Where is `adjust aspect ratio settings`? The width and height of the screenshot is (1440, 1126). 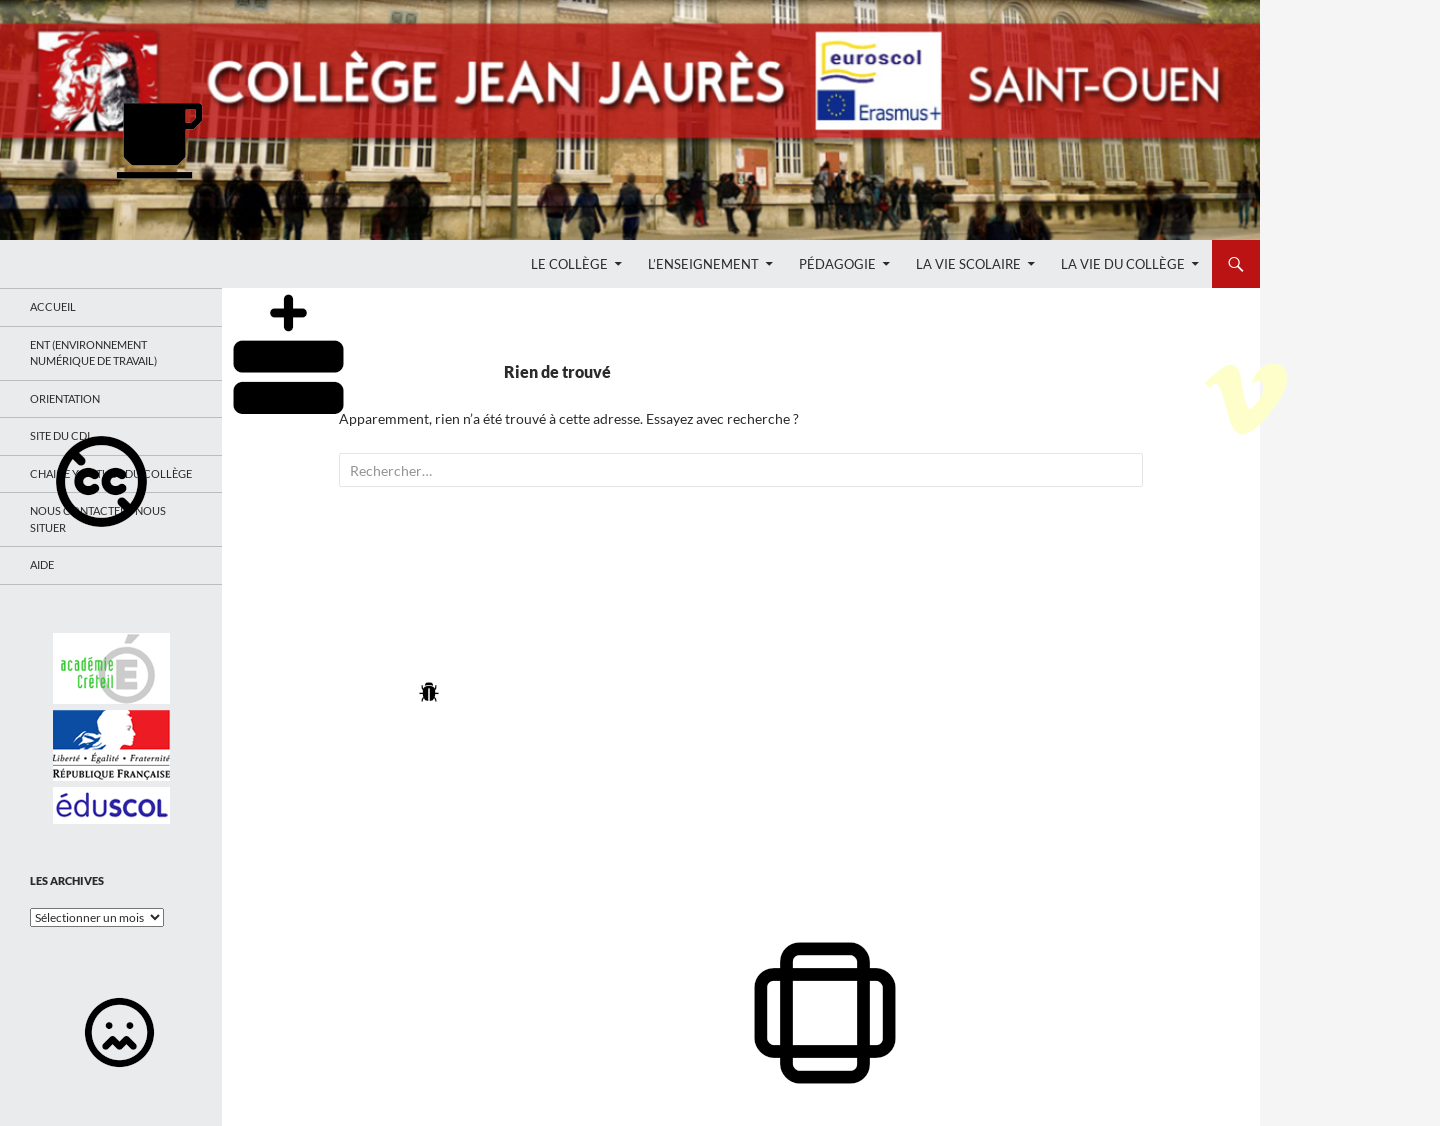 adjust aspect ratio settings is located at coordinates (825, 1013).